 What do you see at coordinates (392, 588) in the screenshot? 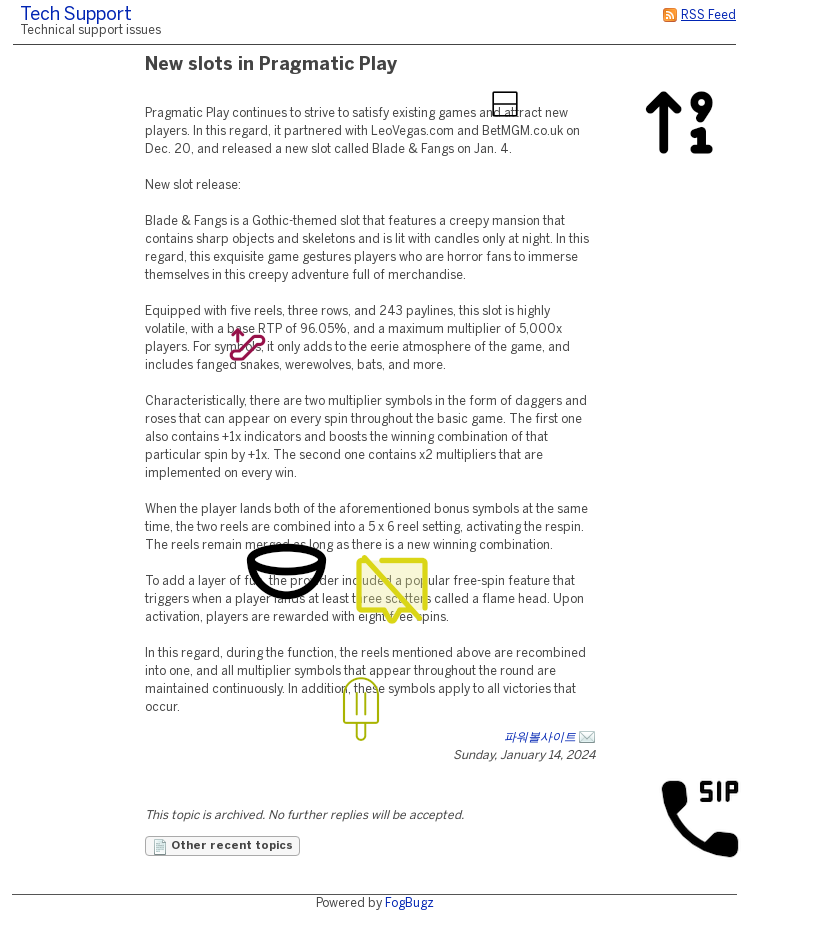
I see `mute or disable chat notifications` at bounding box center [392, 588].